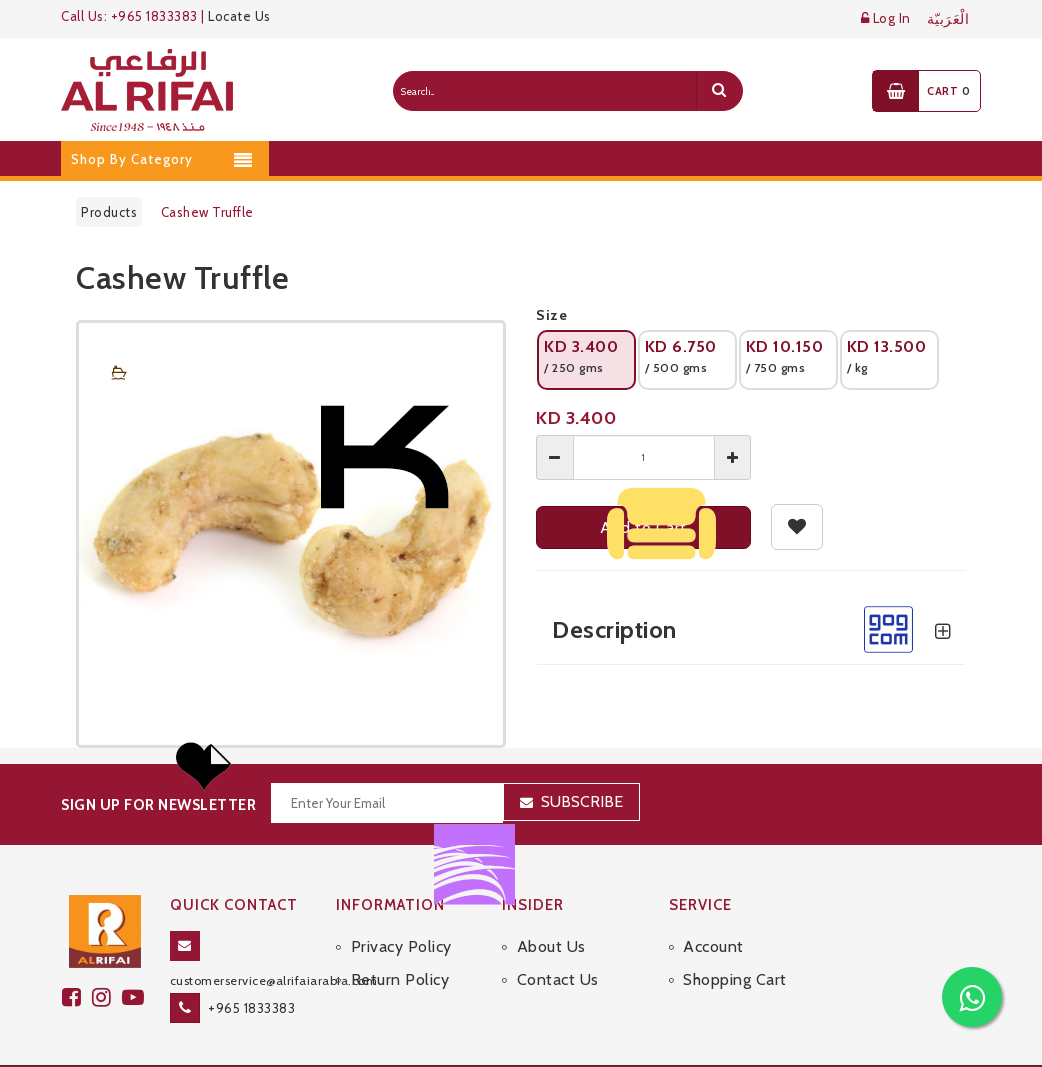 The width and height of the screenshot is (1042, 1067). What do you see at coordinates (888, 629) in the screenshot?
I see `visit the GOG.com game store` at bounding box center [888, 629].